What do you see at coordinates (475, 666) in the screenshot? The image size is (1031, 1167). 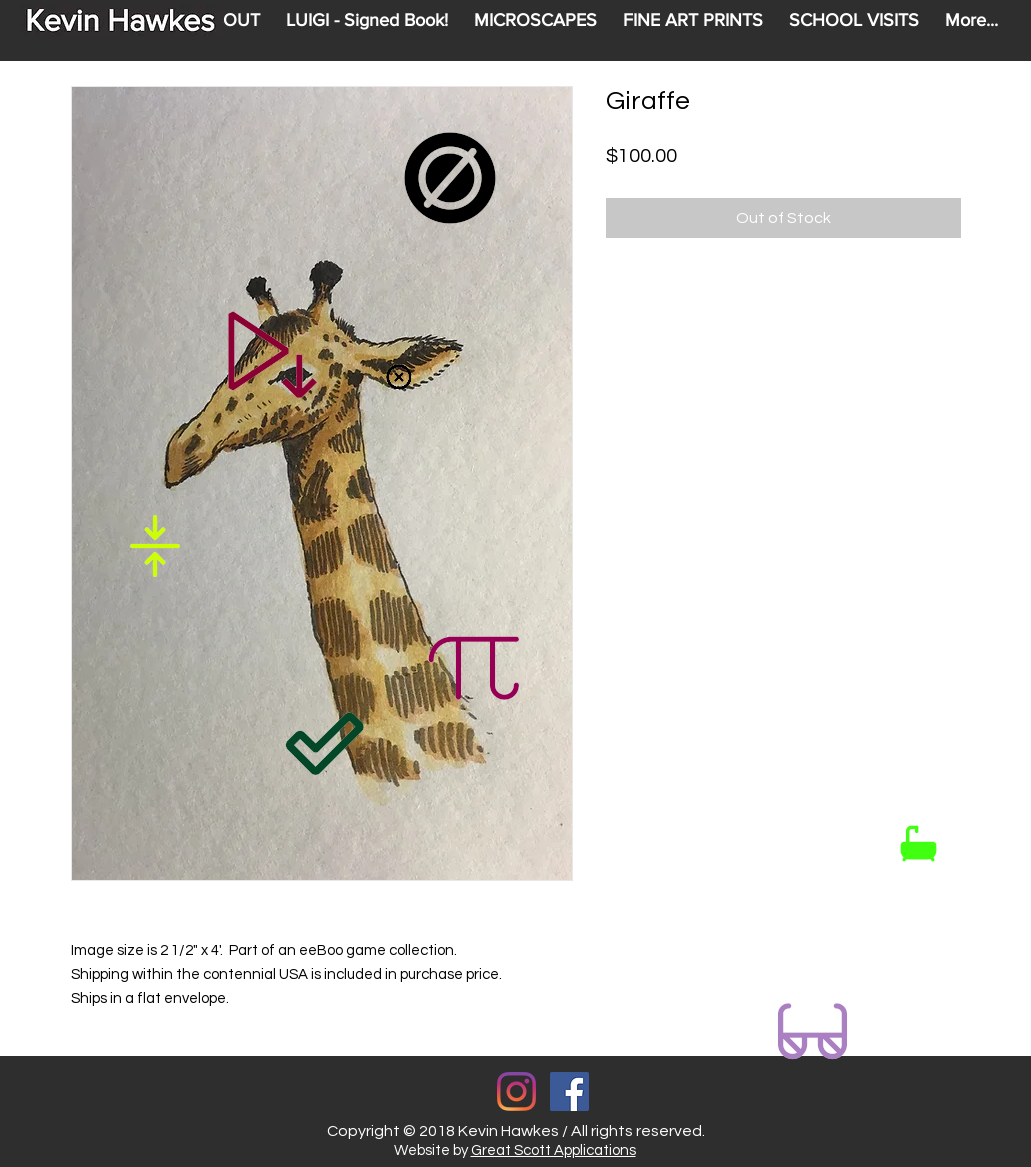 I see `access mathematical or scientific calculator functions` at bounding box center [475, 666].